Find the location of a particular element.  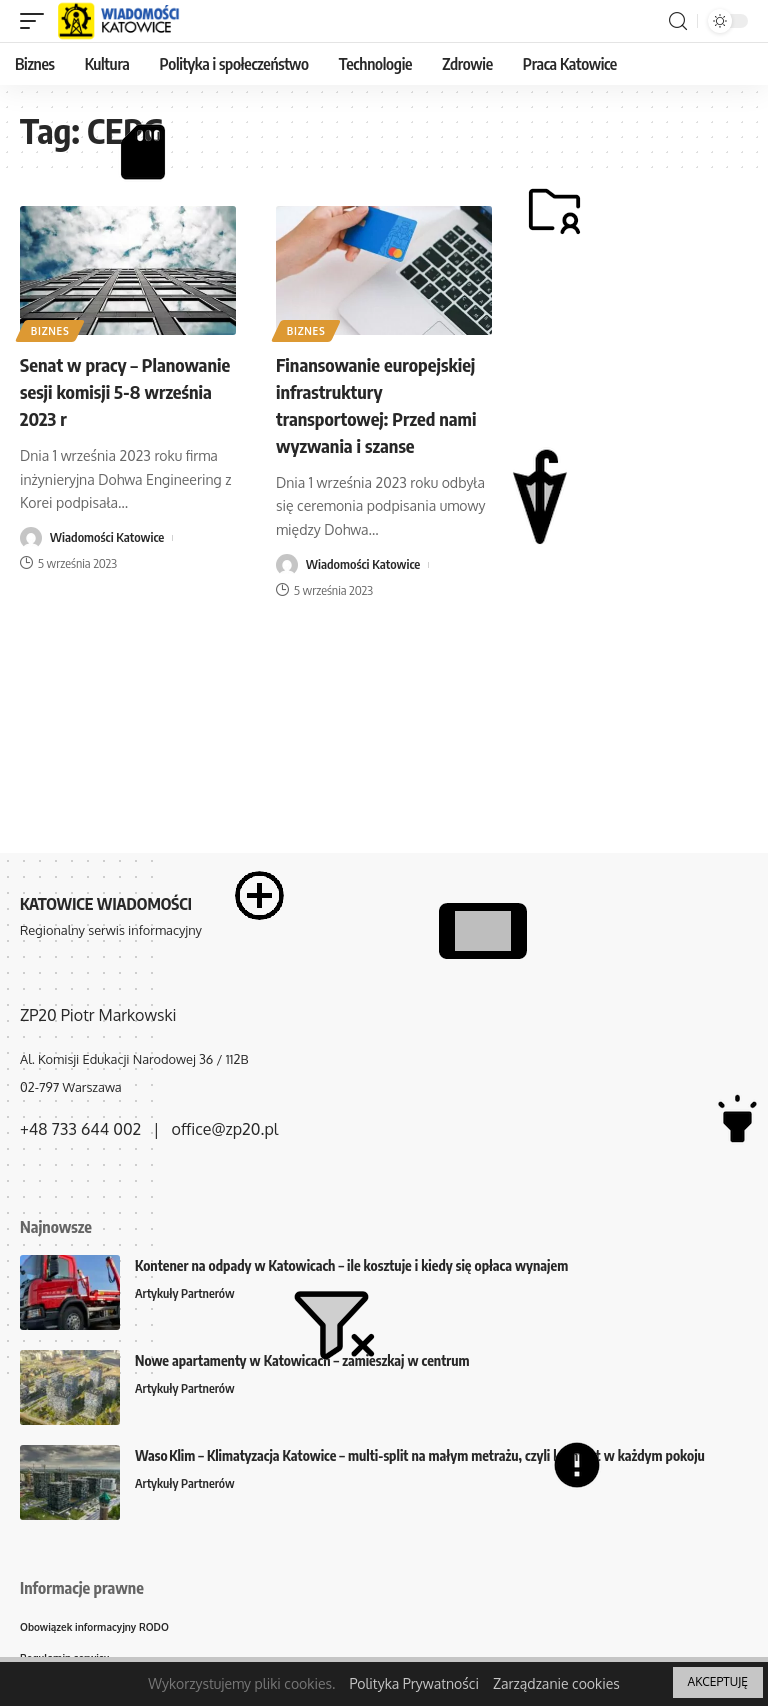

access user profile folder is located at coordinates (554, 208).